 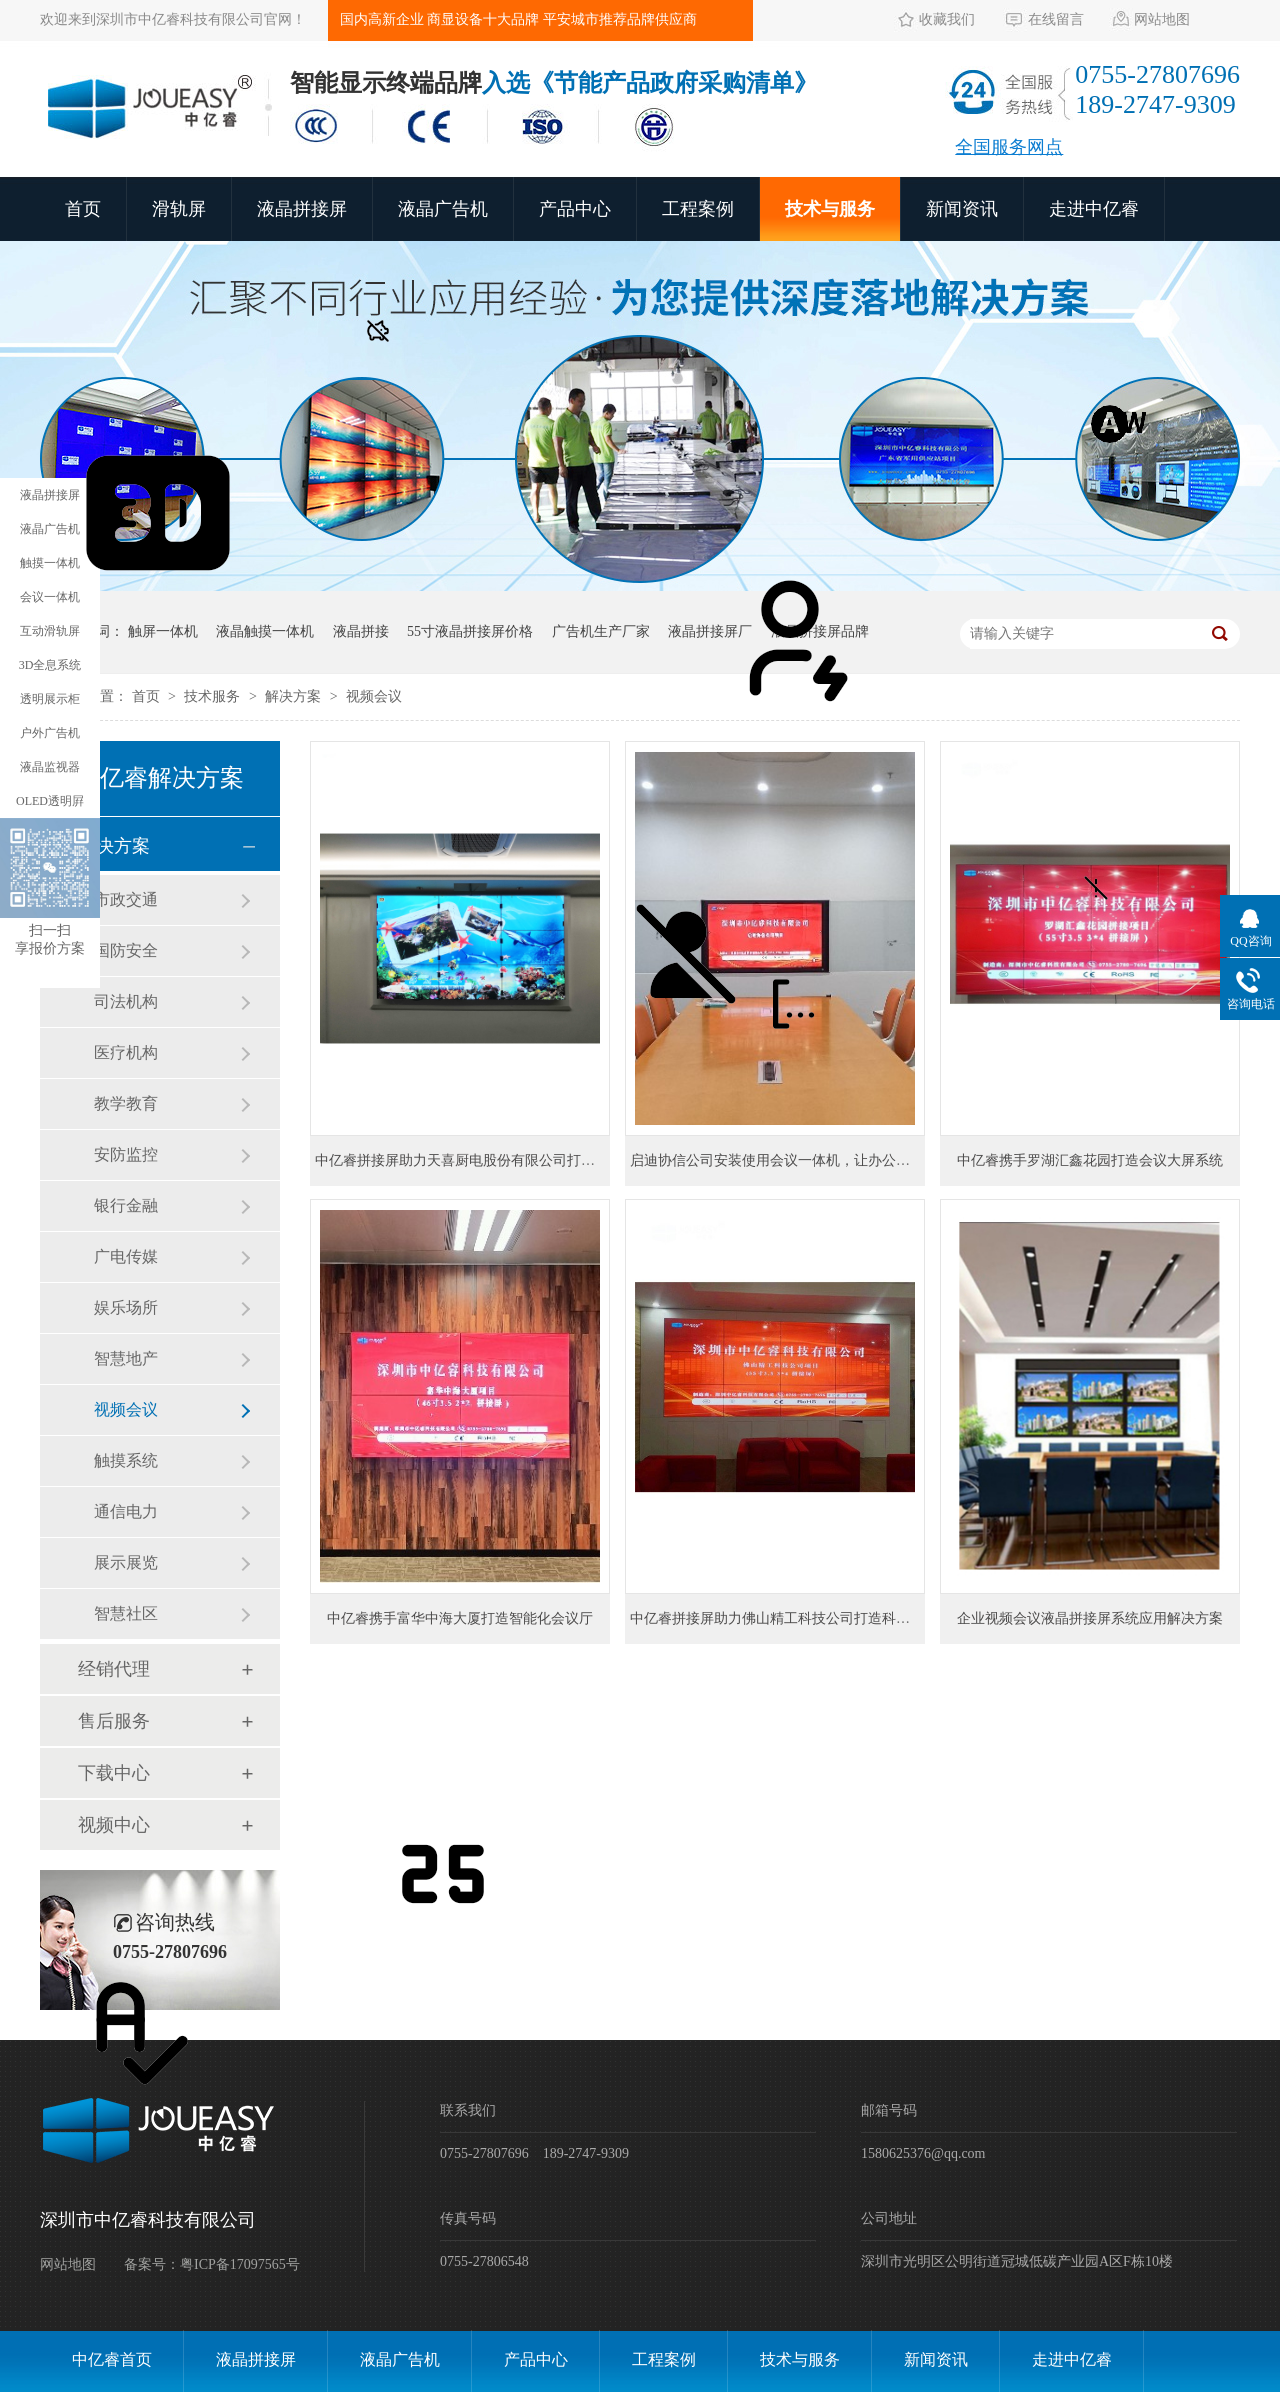 I want to click on enable auto white balance, so click(x=1119, y=424).